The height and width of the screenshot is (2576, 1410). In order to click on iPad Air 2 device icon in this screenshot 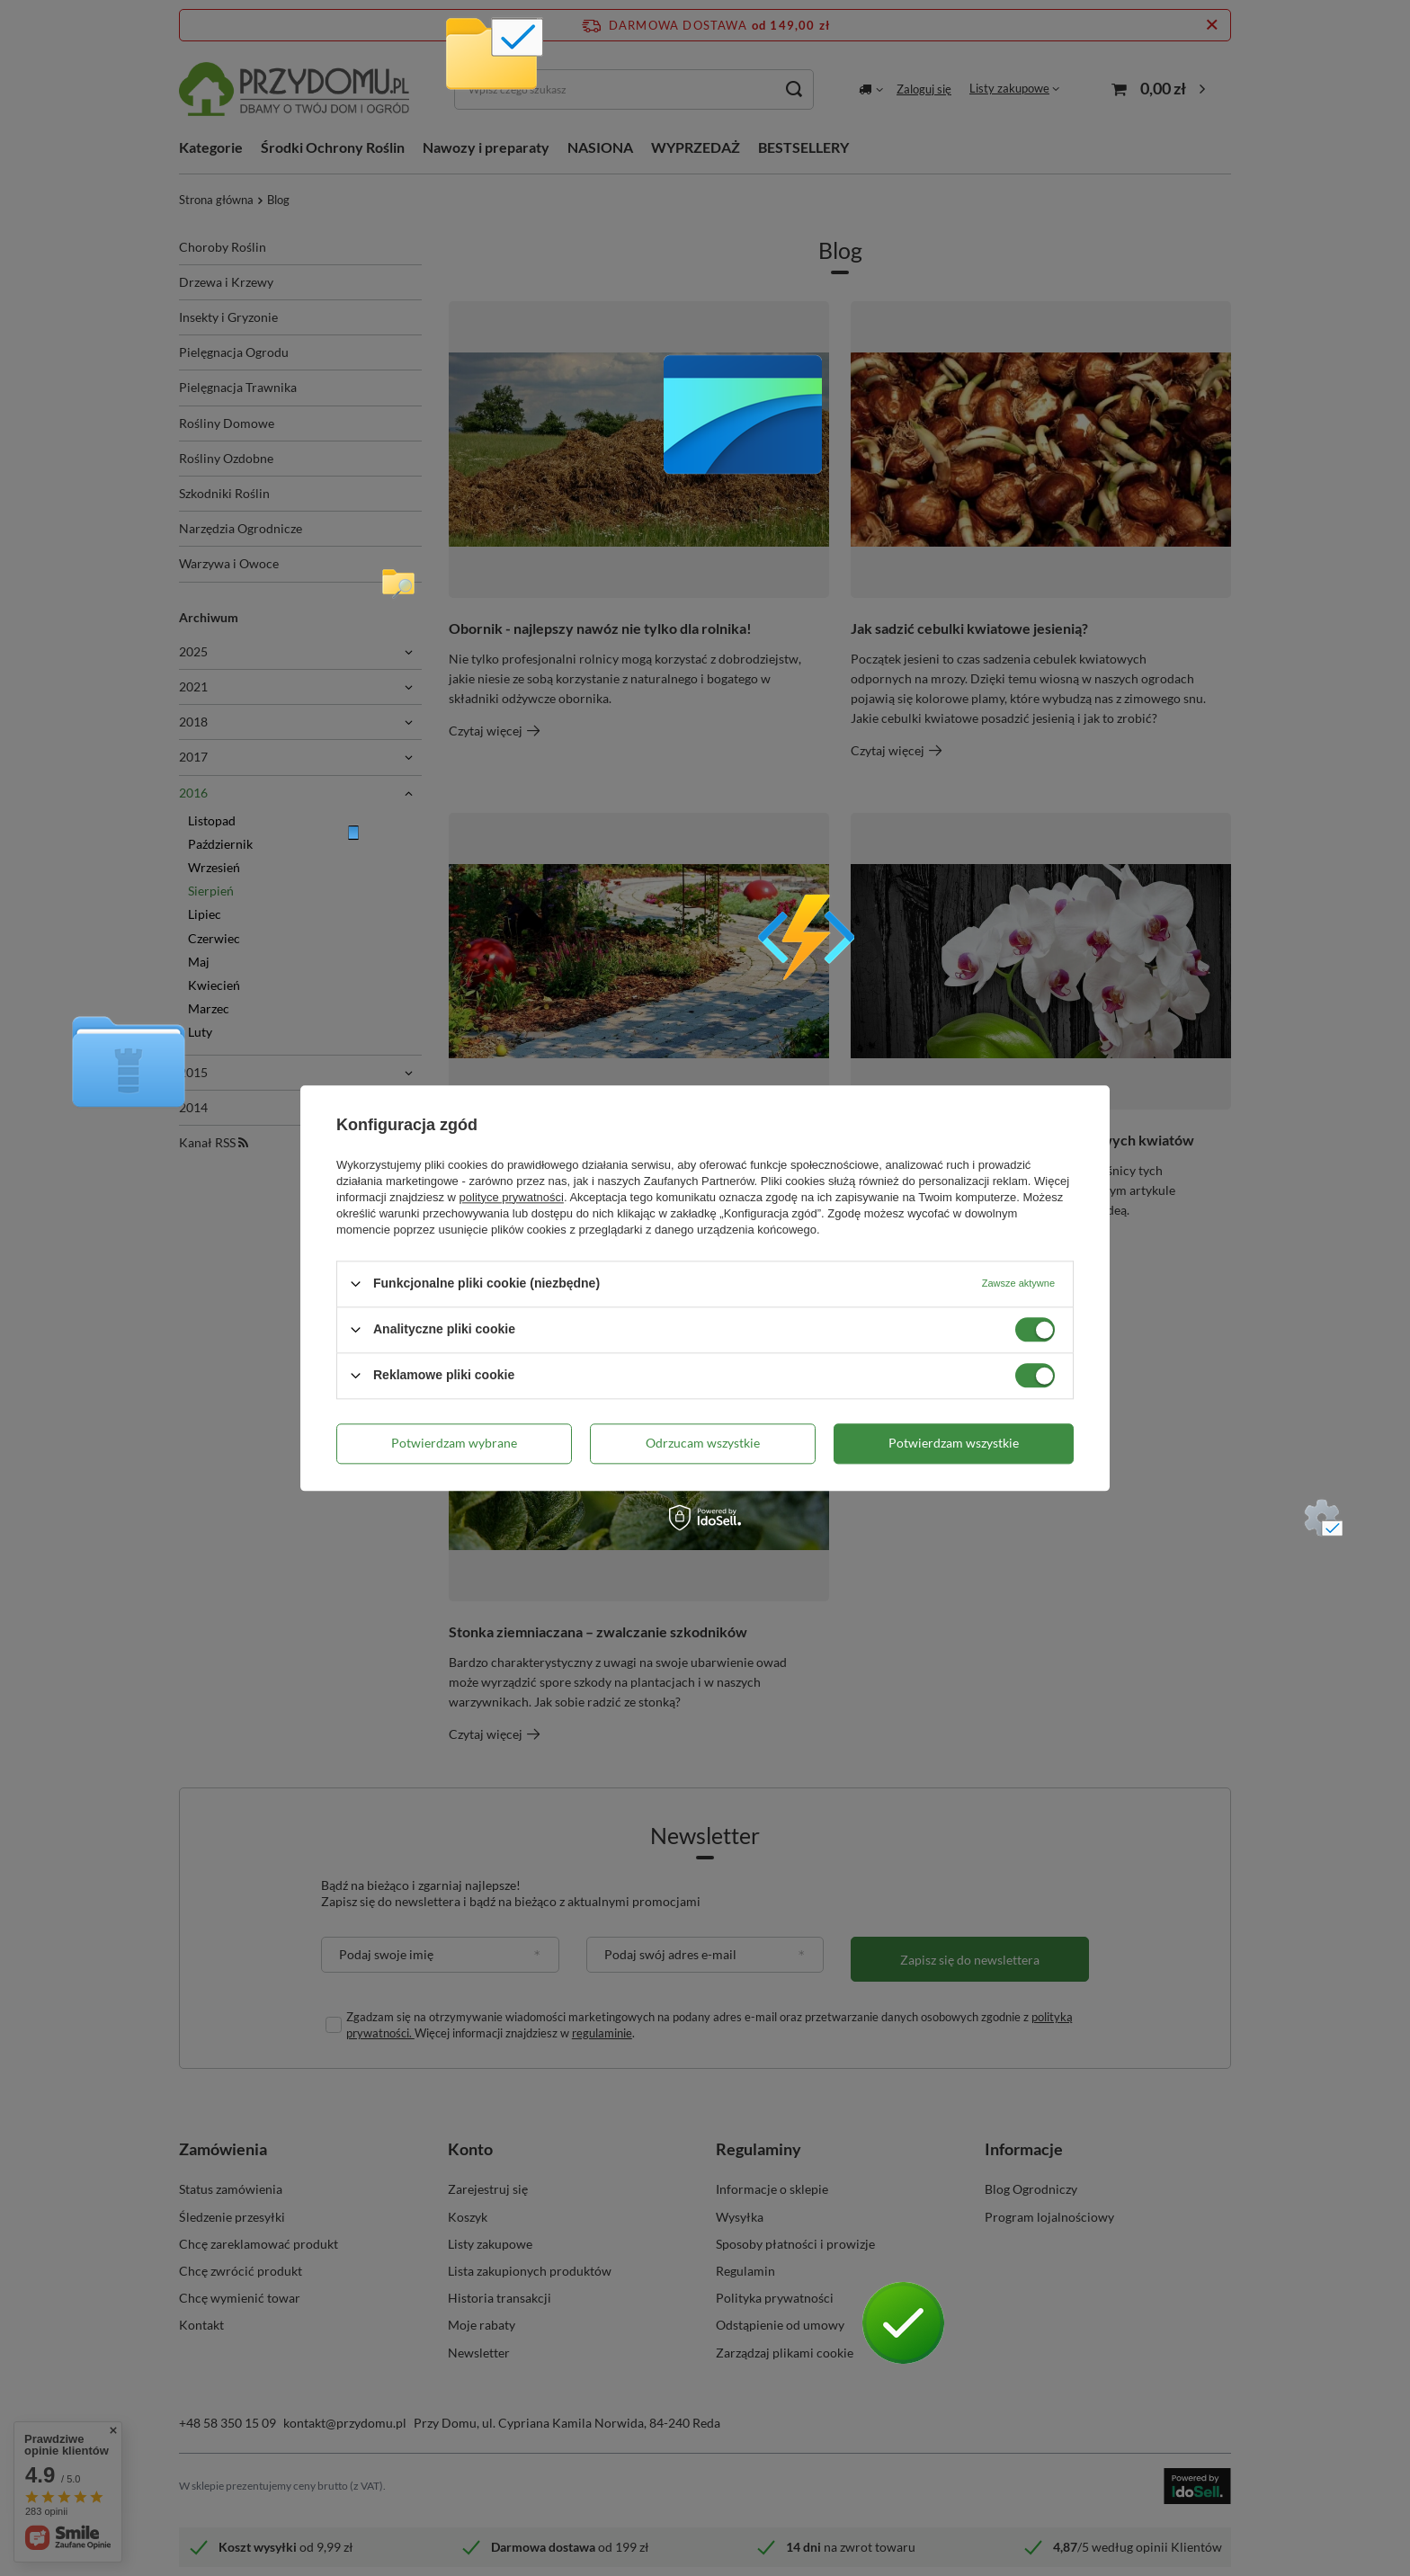, I will do `click(353, 833)`.